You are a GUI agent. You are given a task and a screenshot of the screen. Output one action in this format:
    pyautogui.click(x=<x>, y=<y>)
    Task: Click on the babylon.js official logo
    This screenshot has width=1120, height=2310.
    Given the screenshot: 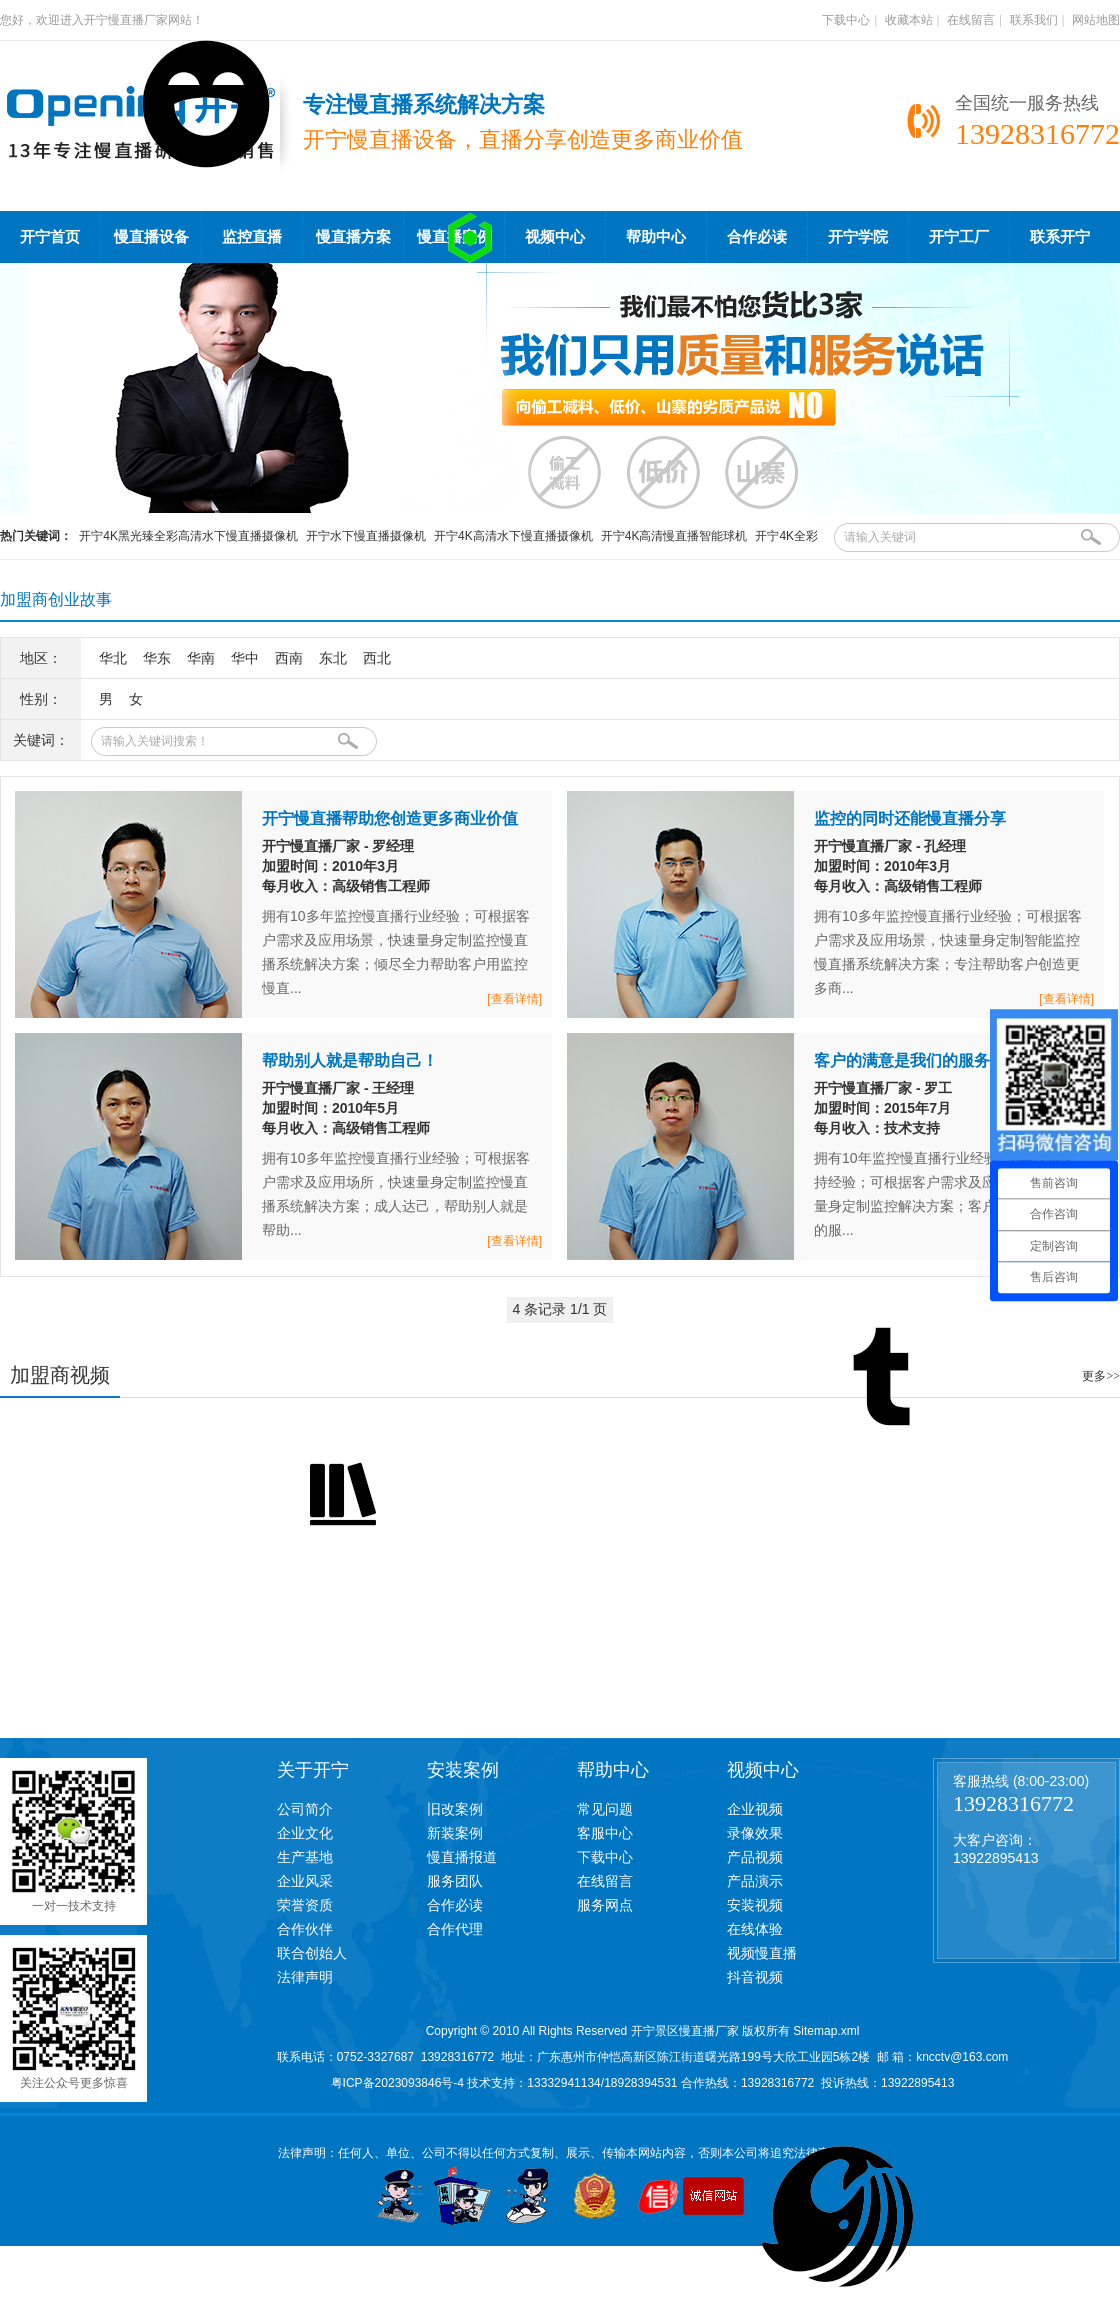 What is the action you would take?
    pyautogui.click(x=470, y=238)
    